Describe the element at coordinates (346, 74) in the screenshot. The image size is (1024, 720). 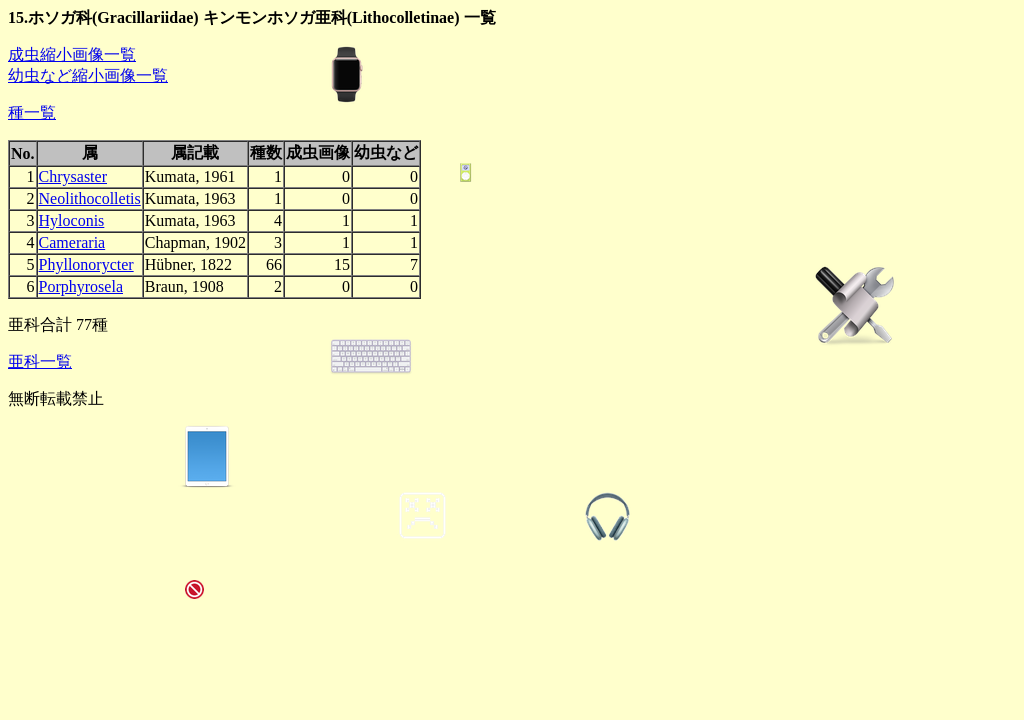
I see `apple watch device in connected devices list` at that location.